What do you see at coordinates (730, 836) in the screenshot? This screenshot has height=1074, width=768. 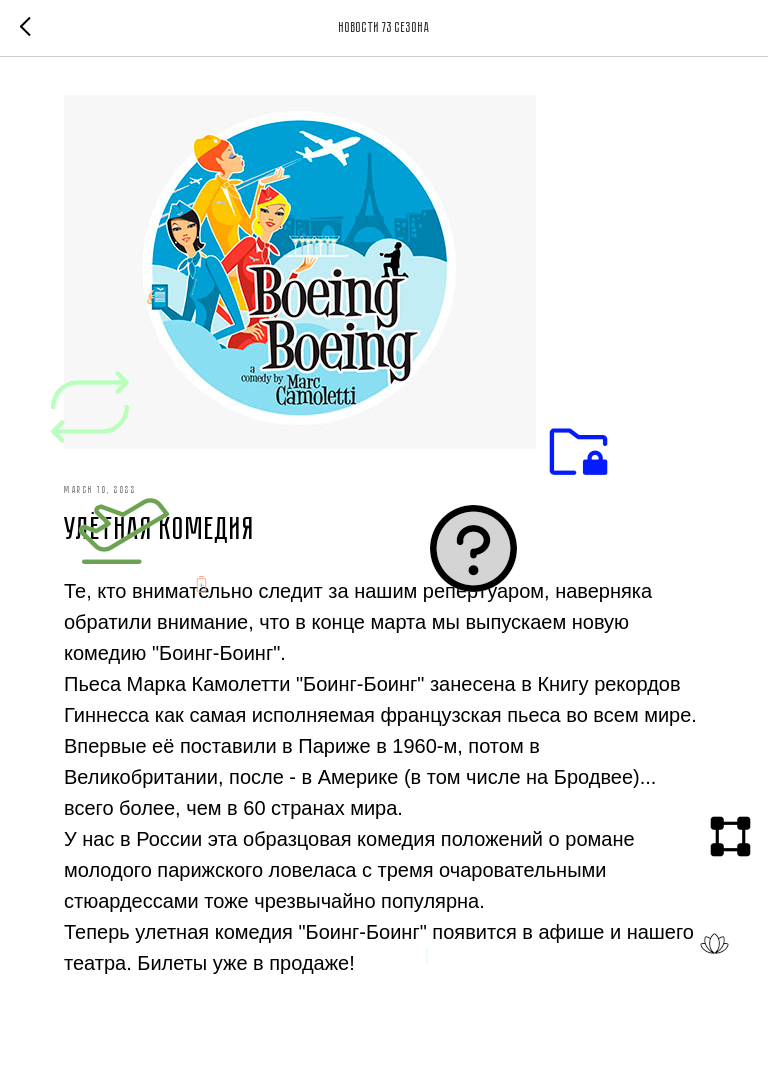 I see `select or resize an object` at bounding box center [730, 836].